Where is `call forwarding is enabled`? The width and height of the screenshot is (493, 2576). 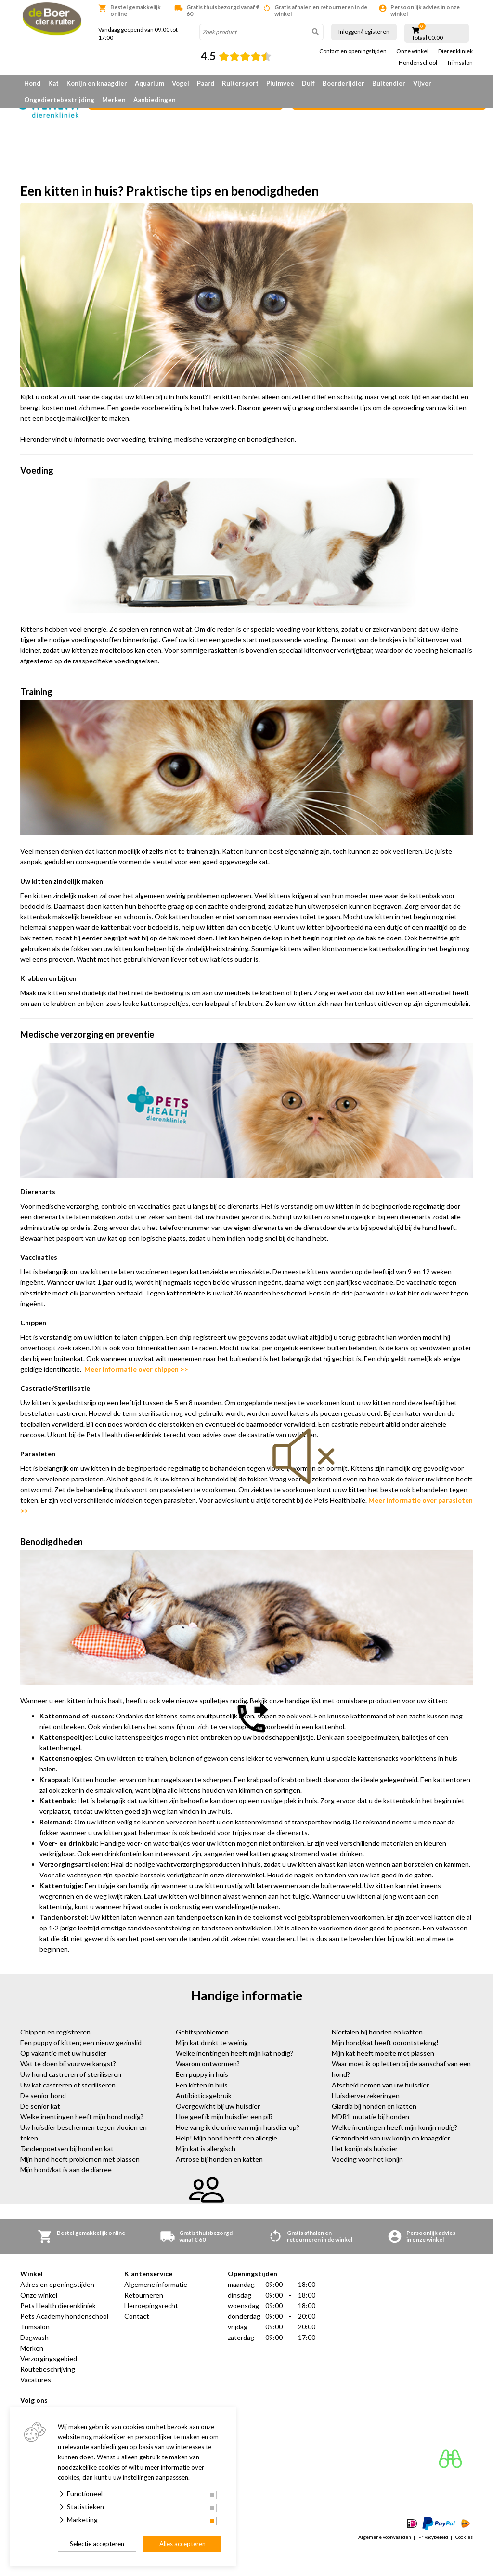 call forwarding is enabled is located at coordinates (251, 1719).